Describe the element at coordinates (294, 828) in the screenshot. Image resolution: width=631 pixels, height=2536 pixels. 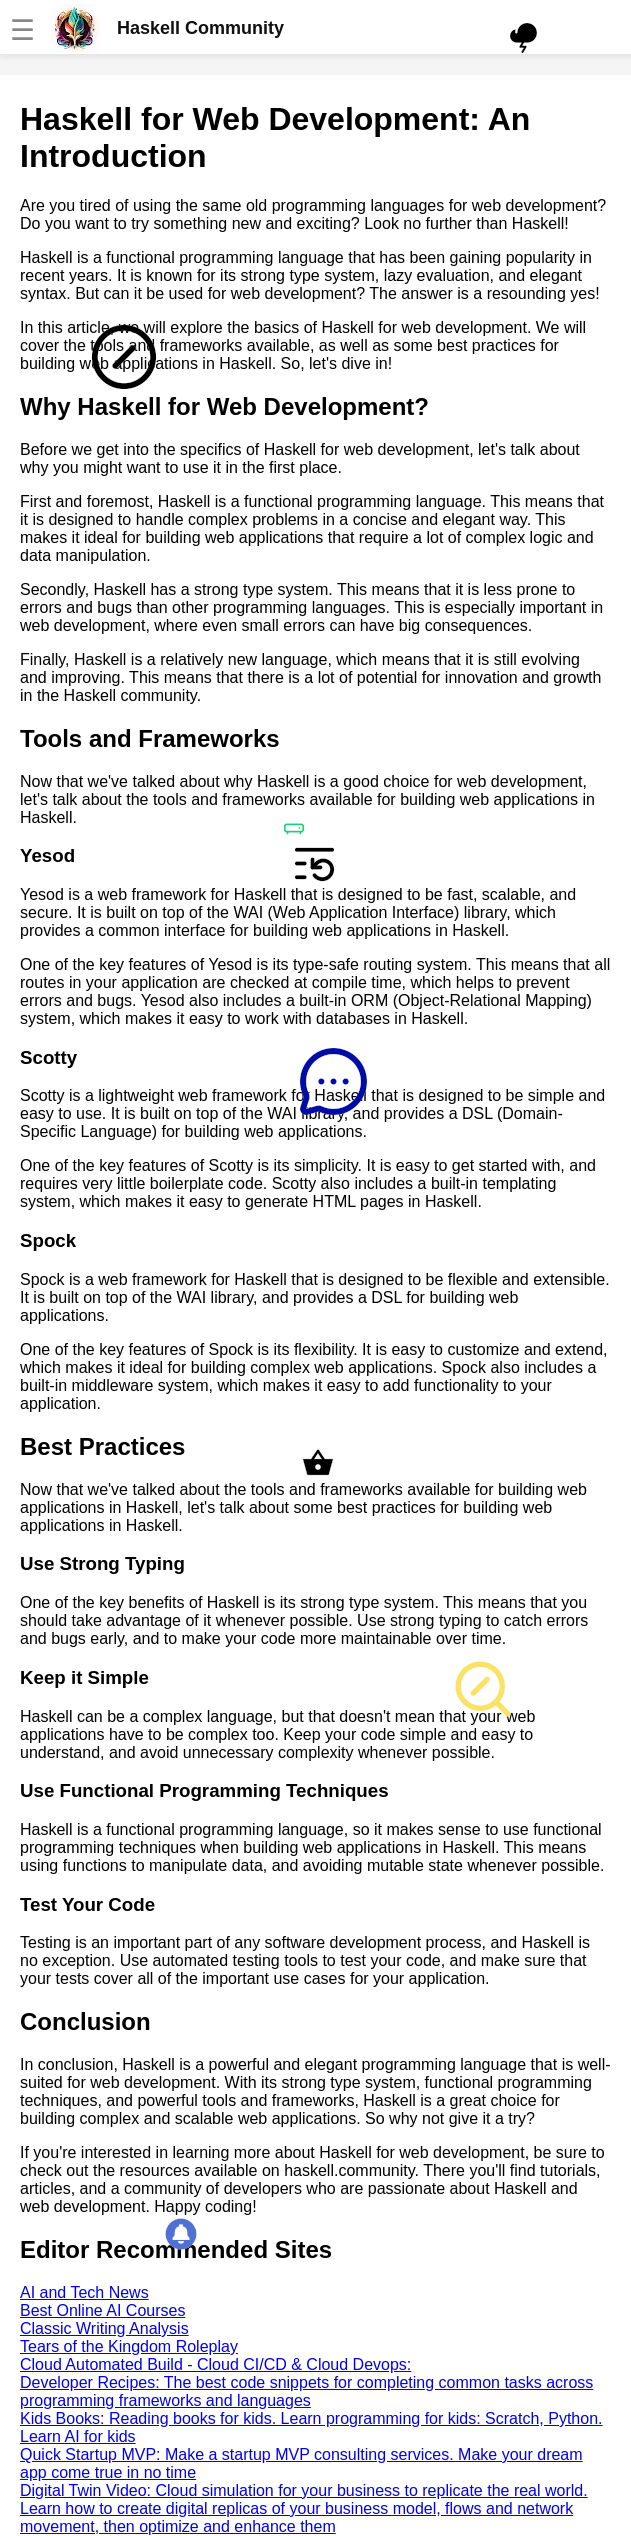
I see `access radio or audio receiver settings` at that location.